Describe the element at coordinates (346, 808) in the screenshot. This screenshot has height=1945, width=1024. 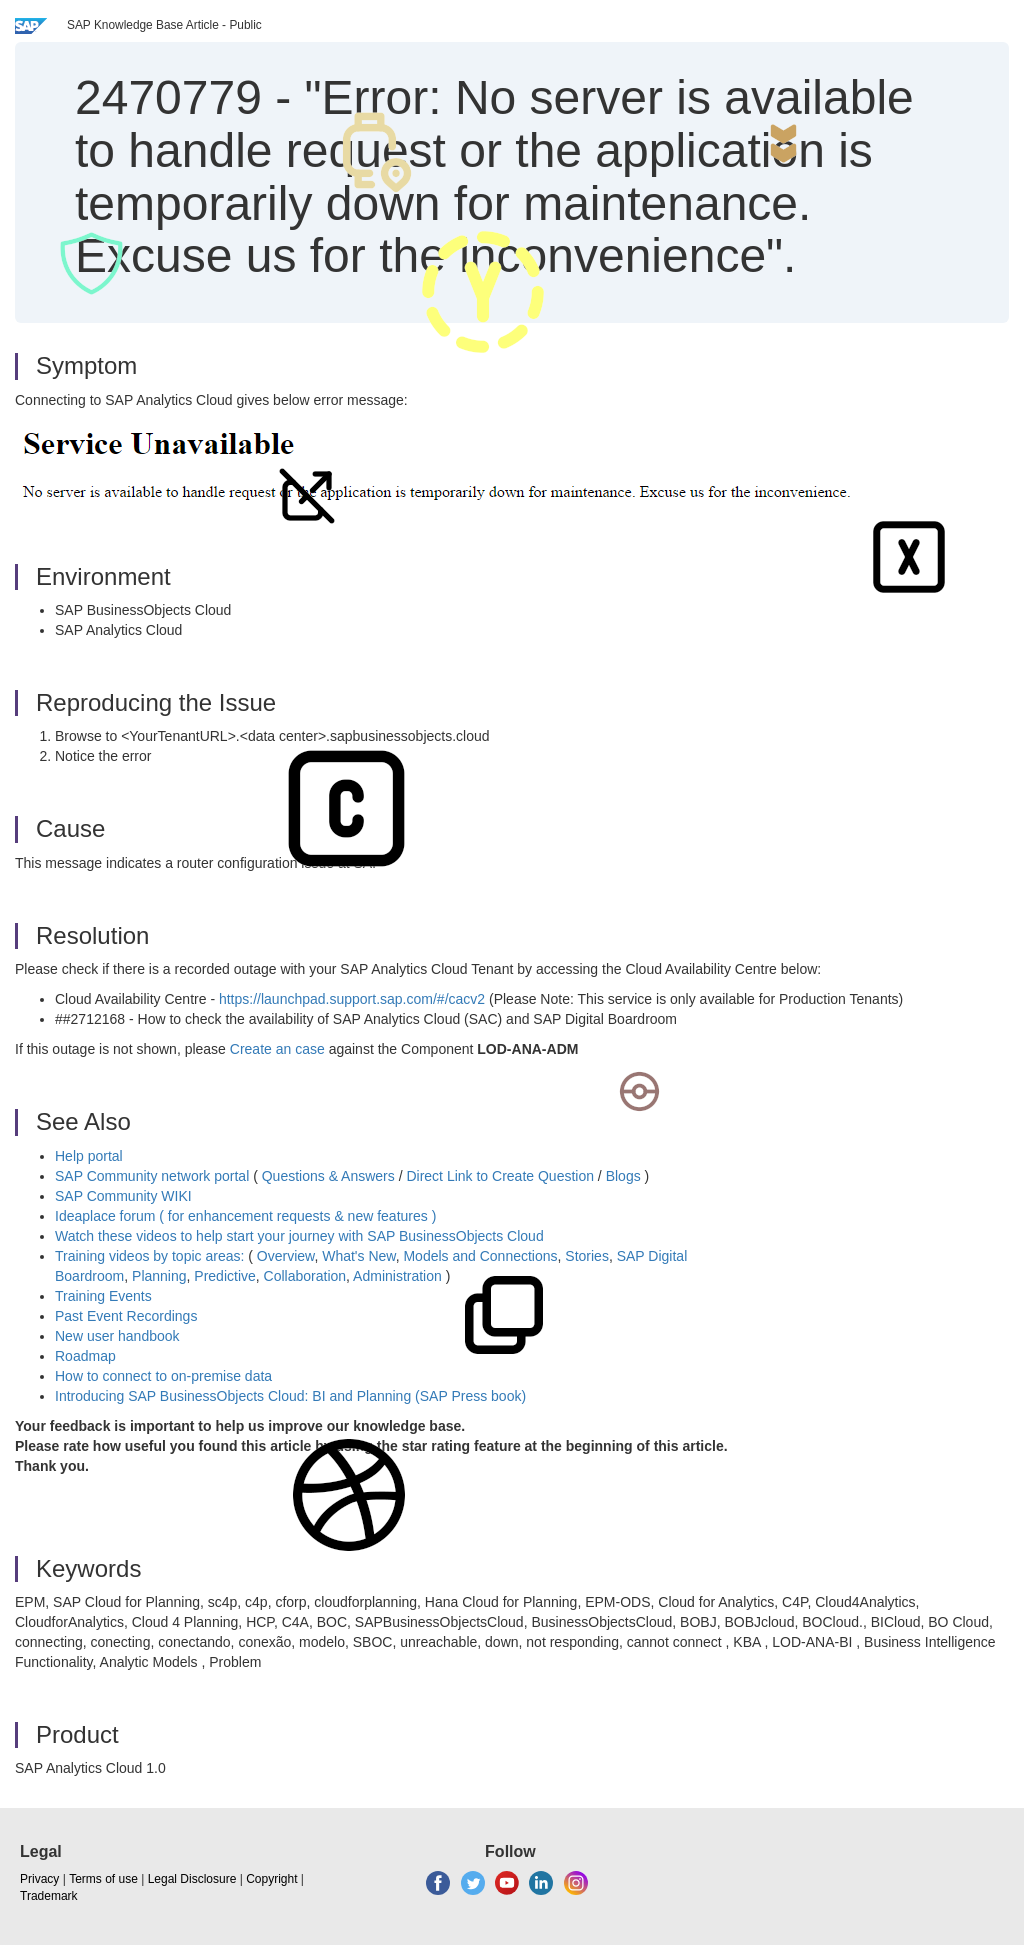
I see `carbon design system logo` at that location.